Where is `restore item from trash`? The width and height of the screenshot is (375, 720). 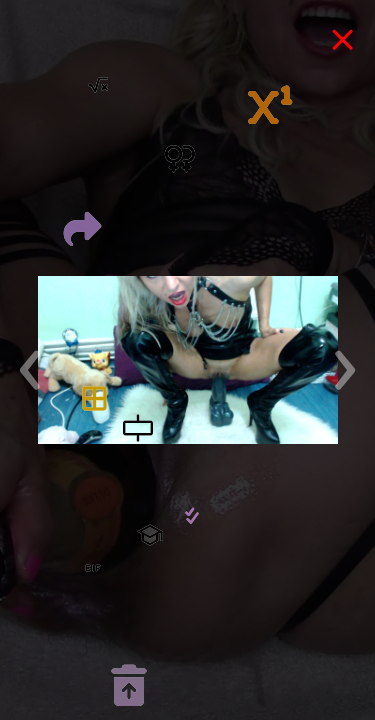
restore item from trash is located at coordinates (129, 686).